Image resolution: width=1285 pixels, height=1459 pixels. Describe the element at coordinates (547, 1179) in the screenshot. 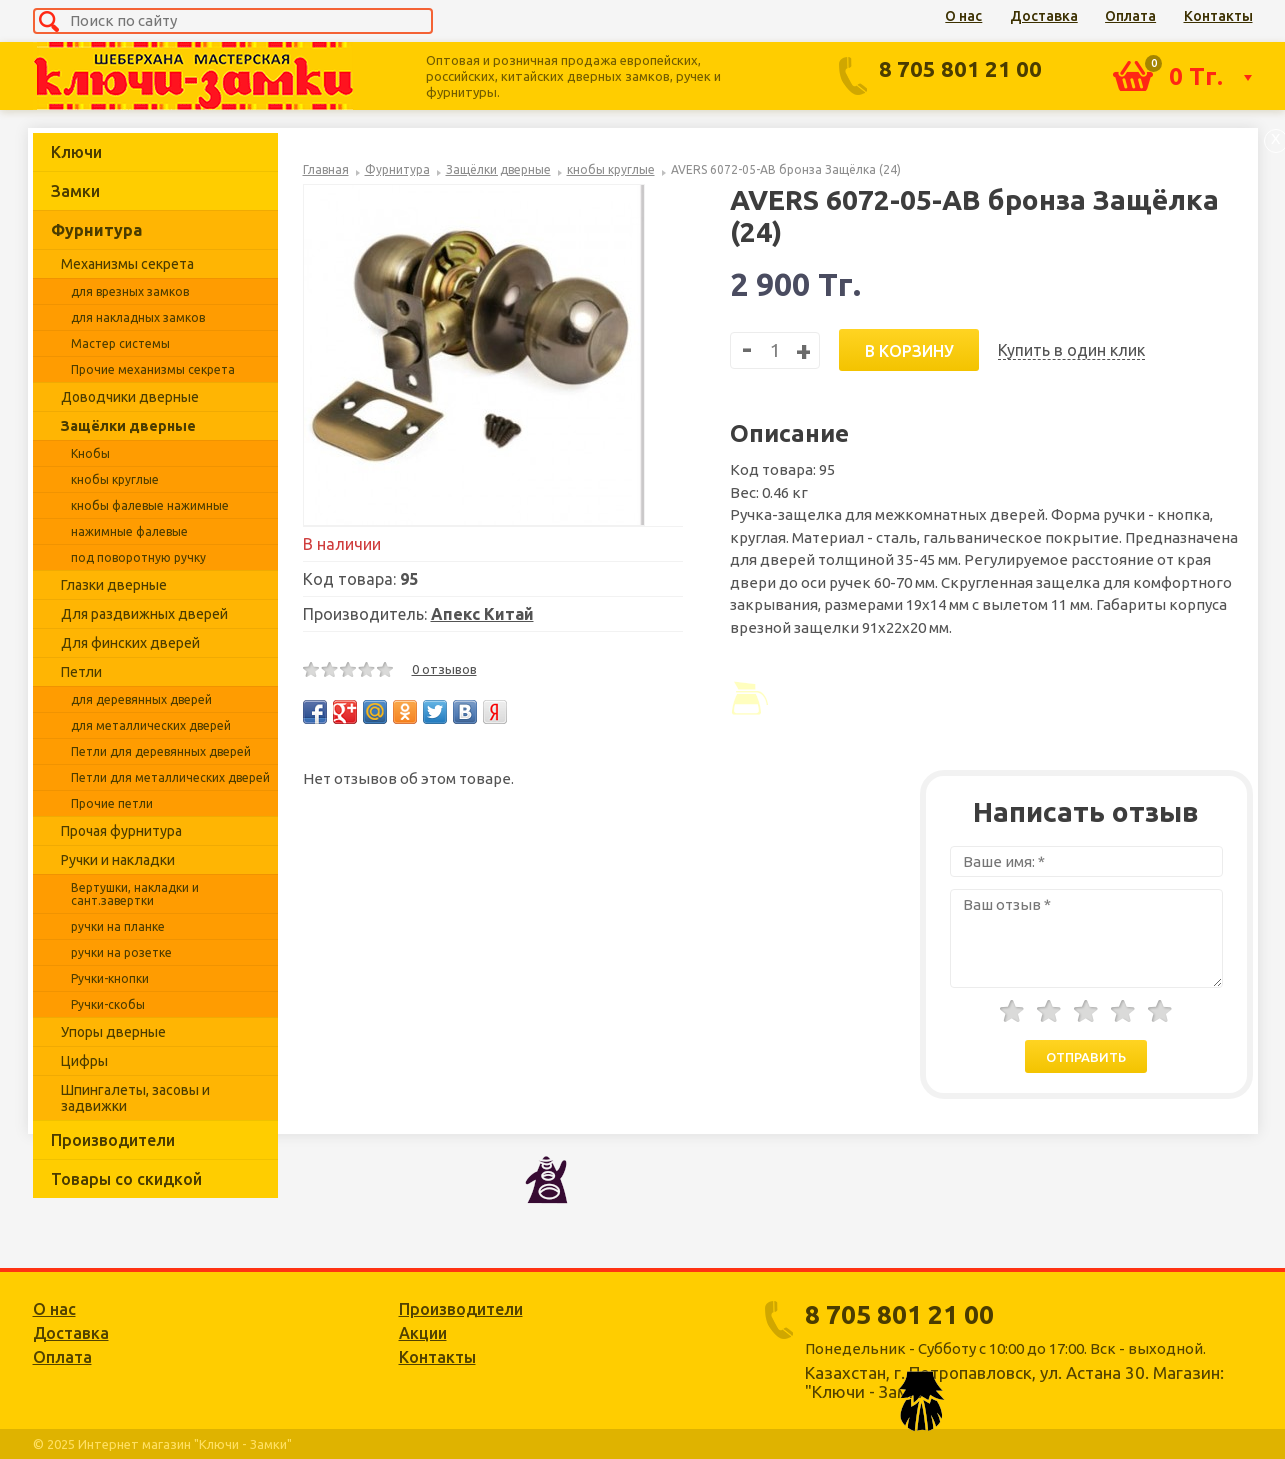

I see `icon representing a tentacle creature or monster in a game` at that location.